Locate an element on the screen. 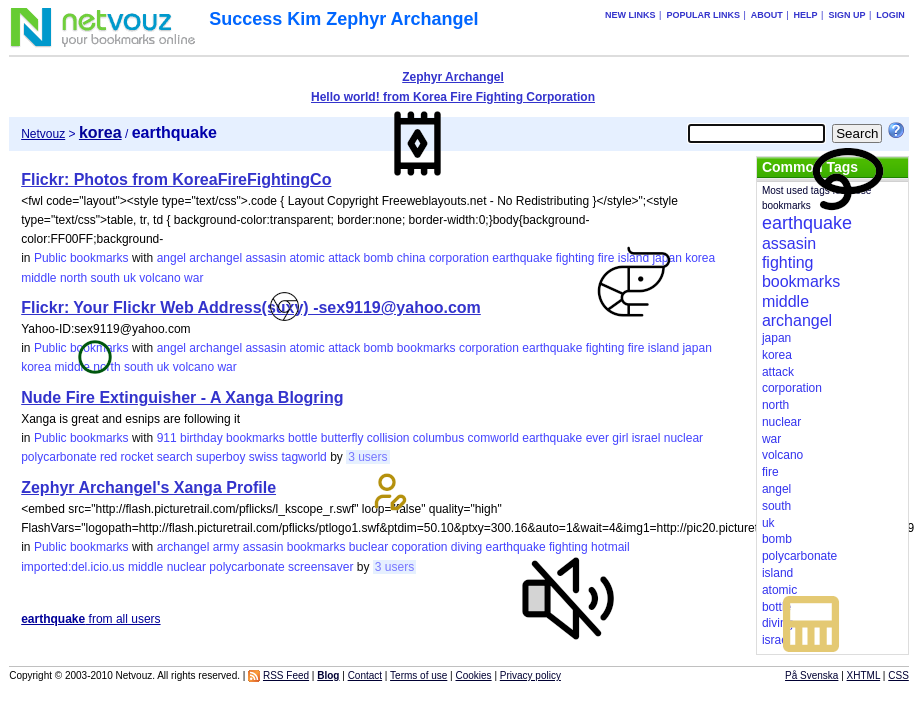 The width and height of the screenshot is (918, 720). open Google Chrome browser is located at coordinates (284, 306).